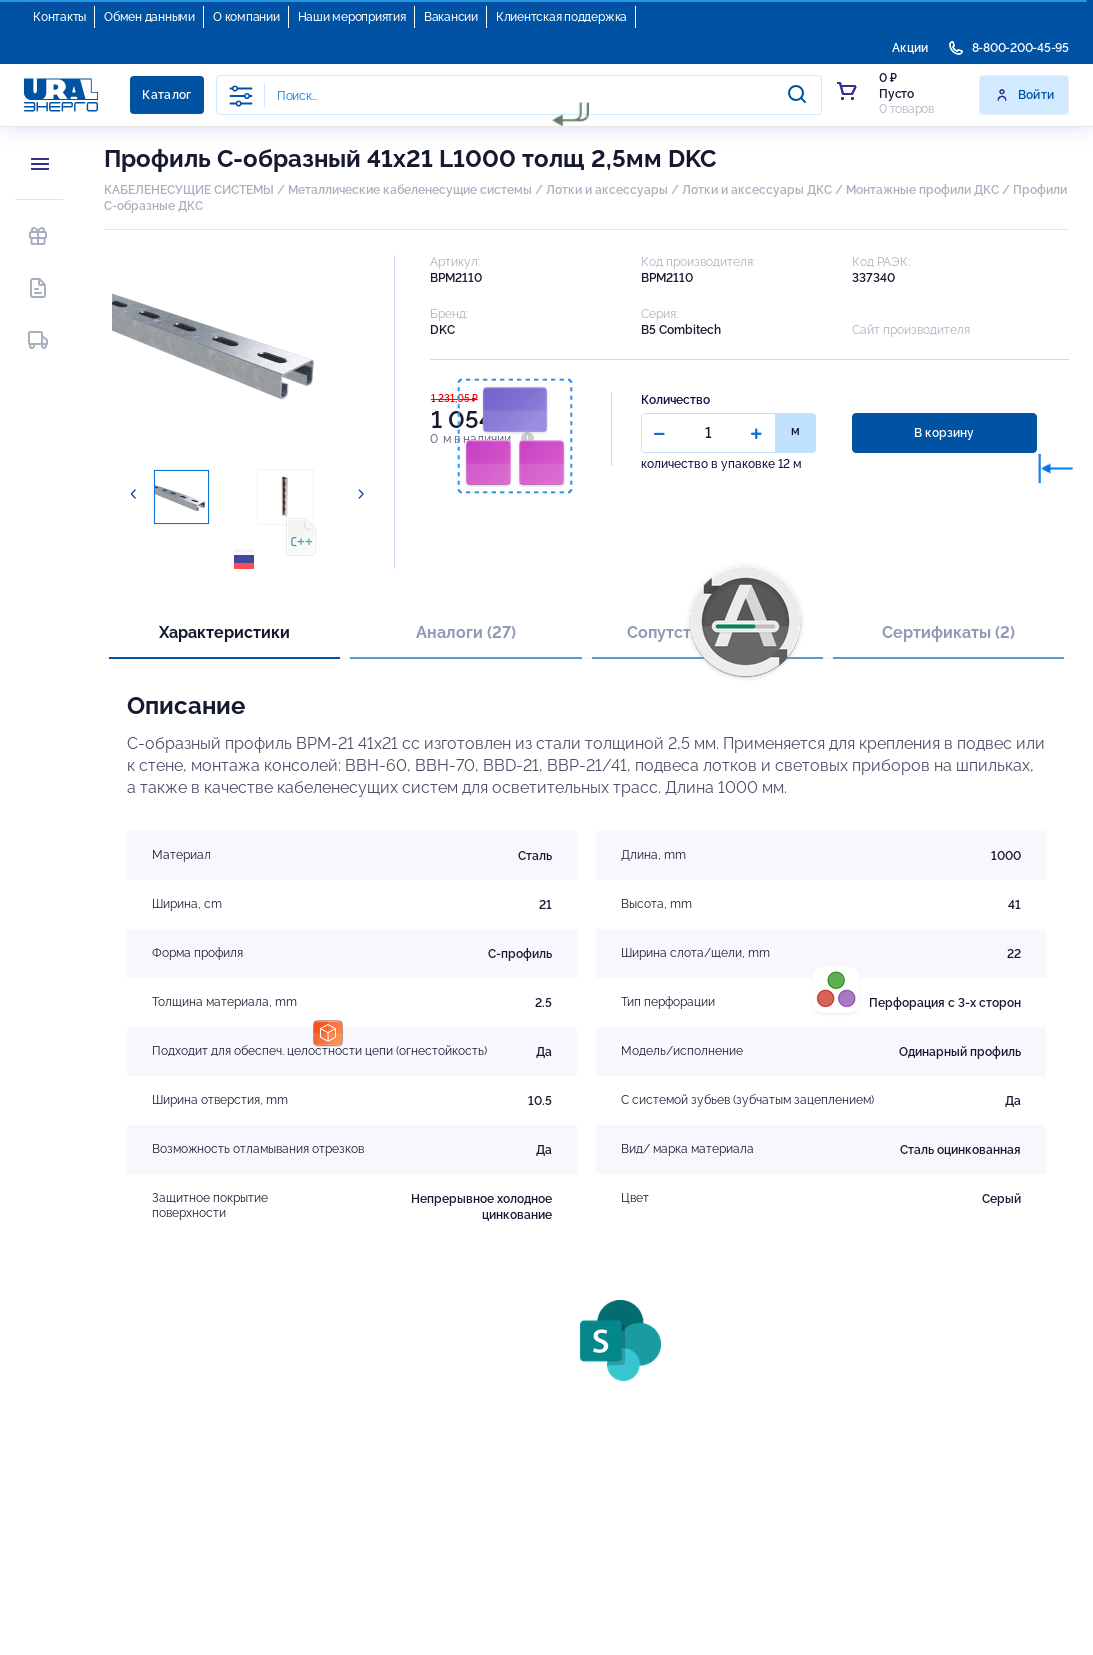 The image size is (1093, 1655). What do you see at coordinates (620, 1340) in the screenshot?
I see `open Microsoft SharePoint app` at bounding box center [620, 1340].